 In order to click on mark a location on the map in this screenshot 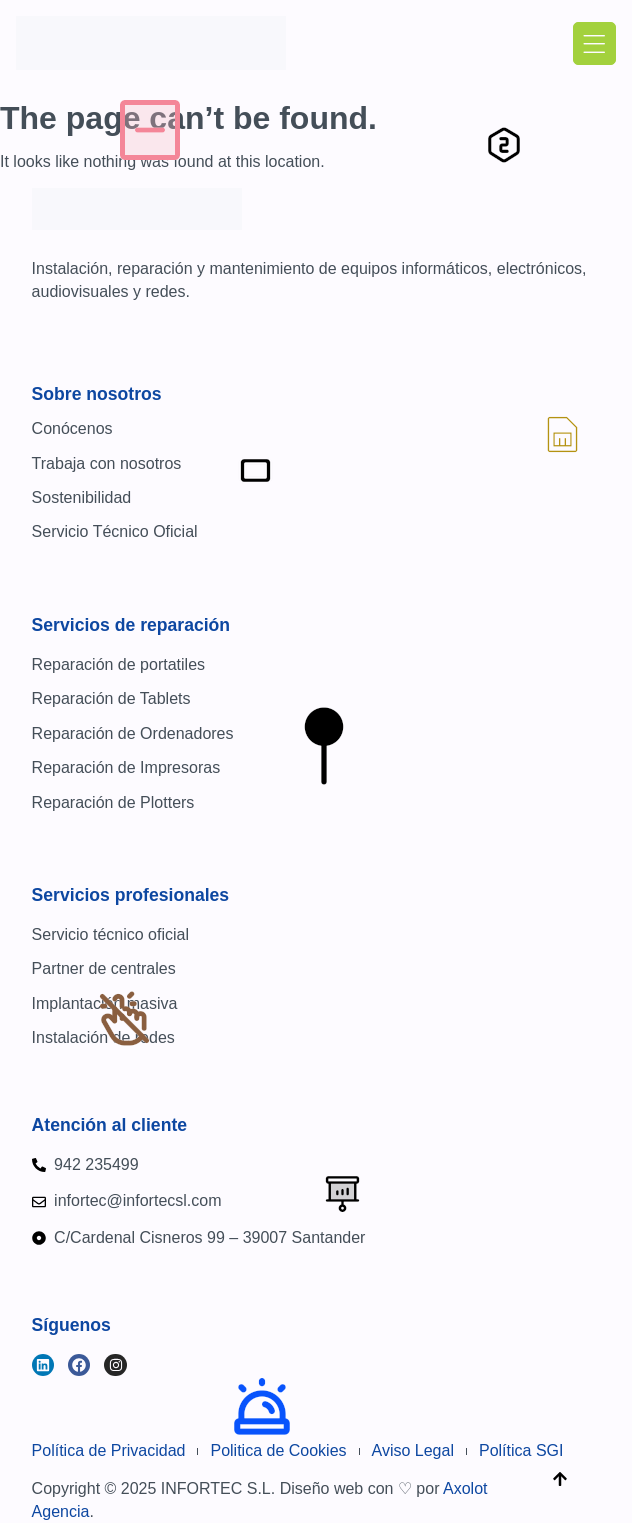, I will do `click(324, 746)`.